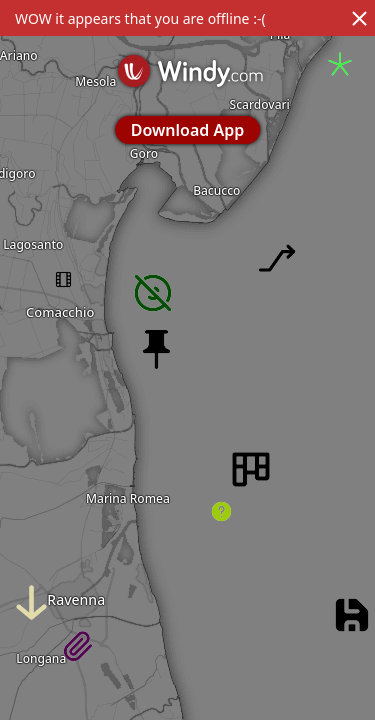 The image size is (375, 720). I want to click on attach a file to your message, so click(78, 647).